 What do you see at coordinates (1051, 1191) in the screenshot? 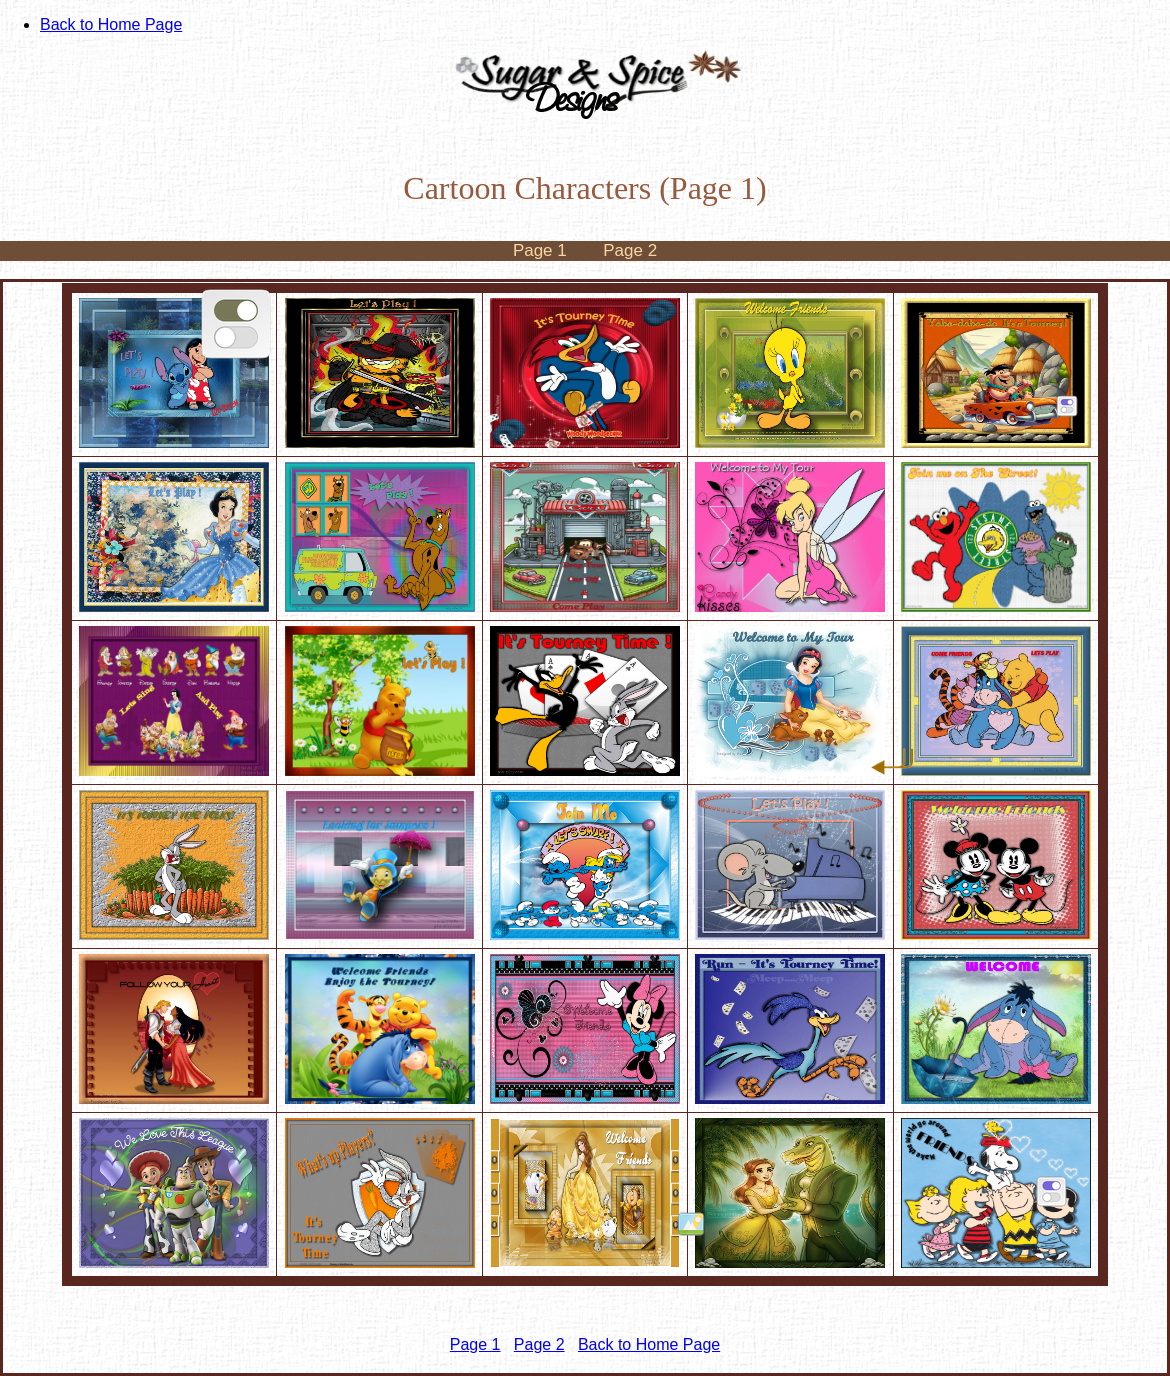
I see `open unity tweak tool settings` at bounding box center [1051, 1191].